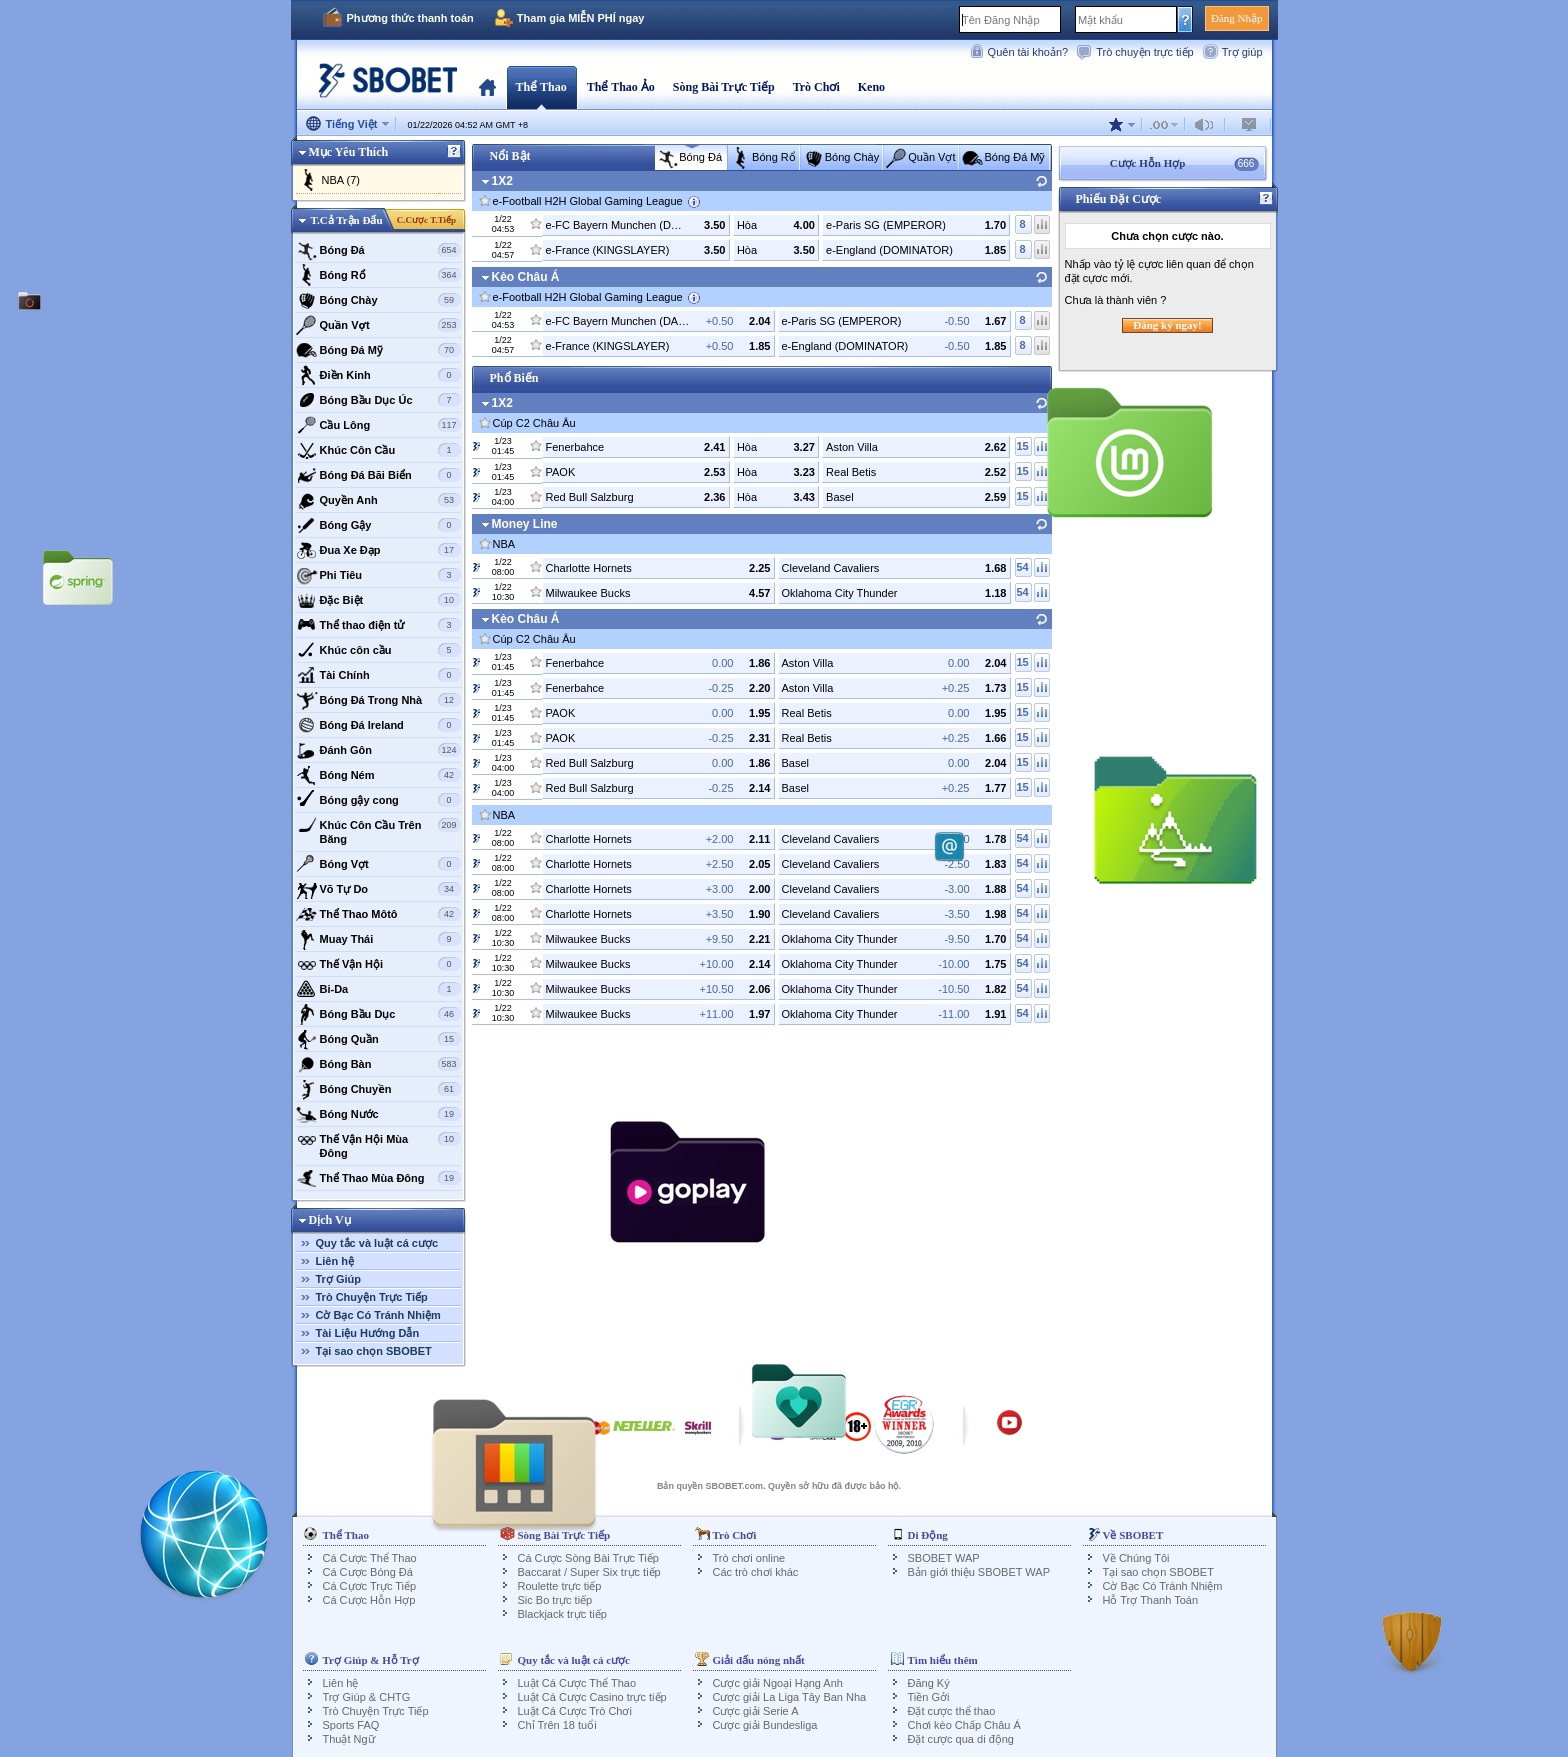  What do you see at coordinates (29, 301) in the screenshot?
I see `open pytorch project folder` at bounding box center [29, 301].